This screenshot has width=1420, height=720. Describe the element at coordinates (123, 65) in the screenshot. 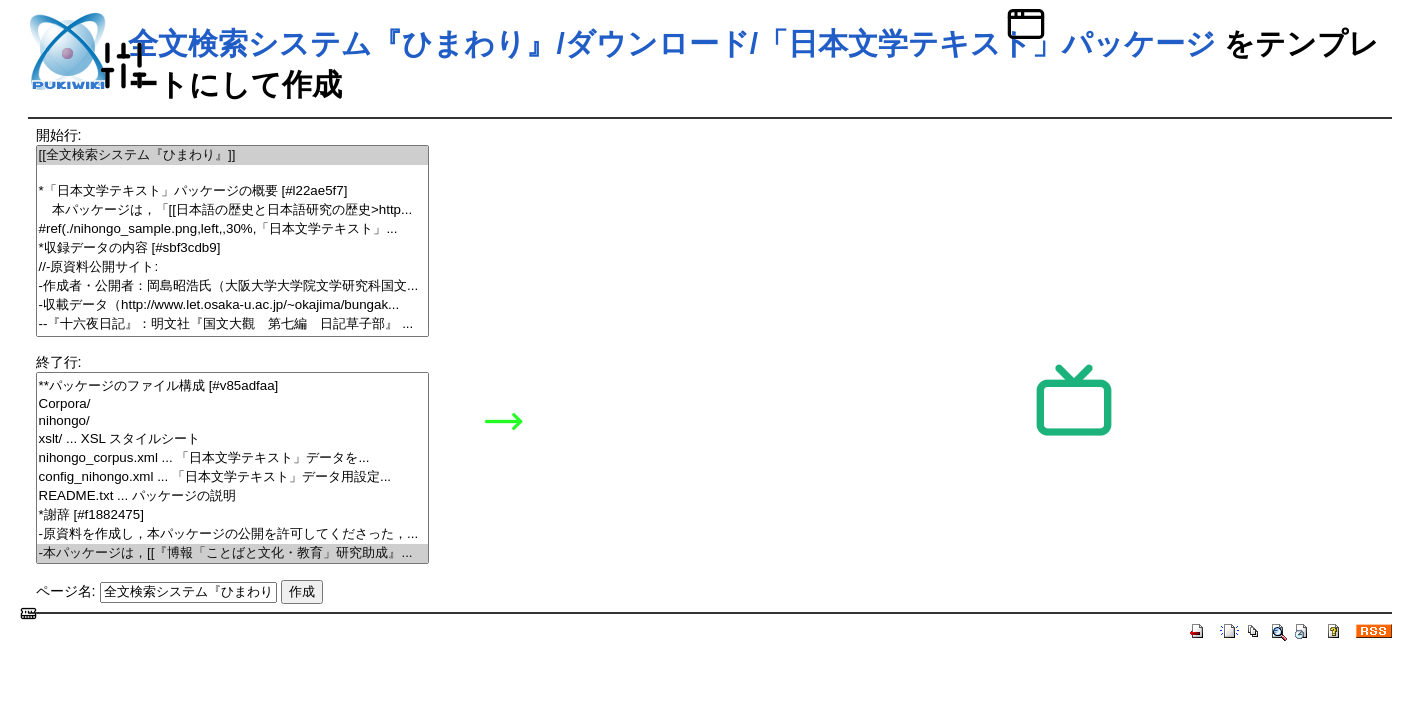

I see `adjust settings or preferences` at that location.